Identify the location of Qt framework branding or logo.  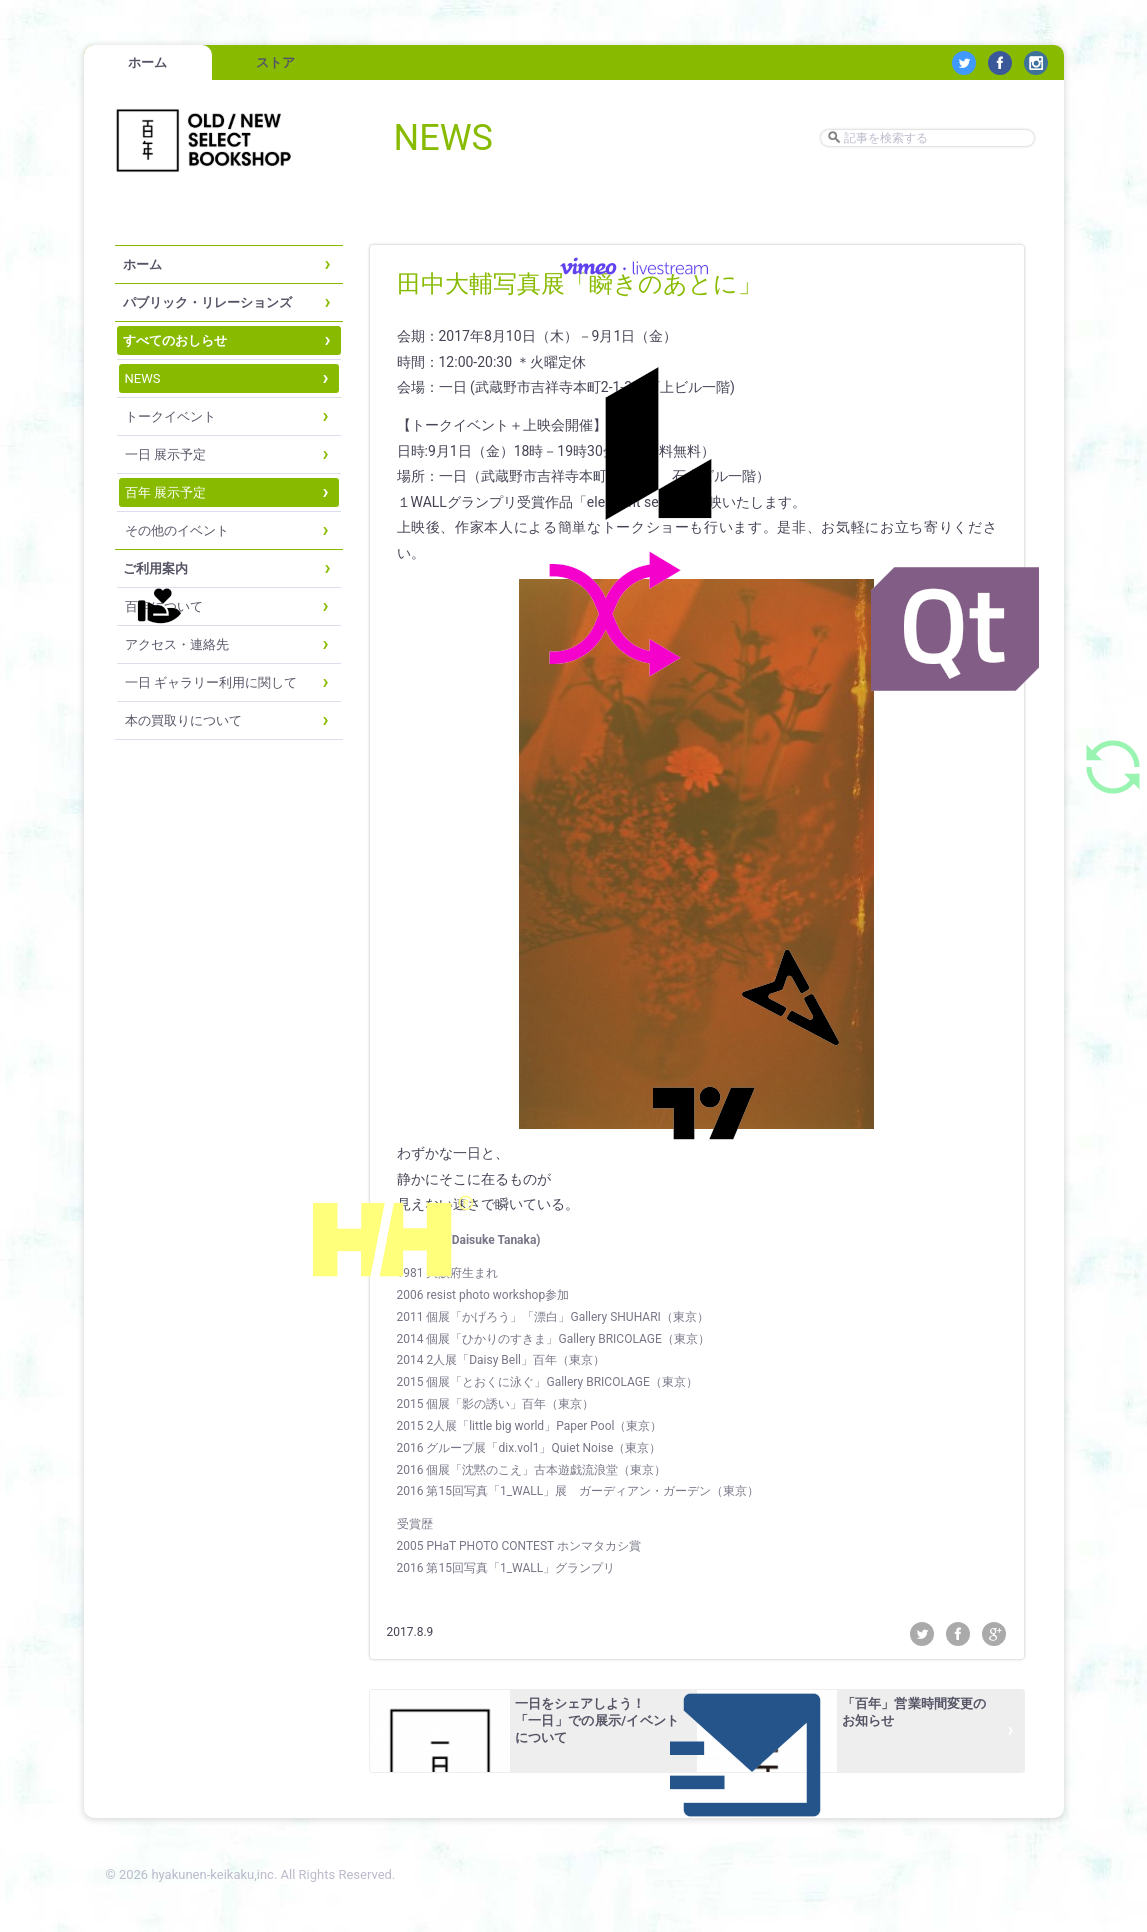
(955, 629).